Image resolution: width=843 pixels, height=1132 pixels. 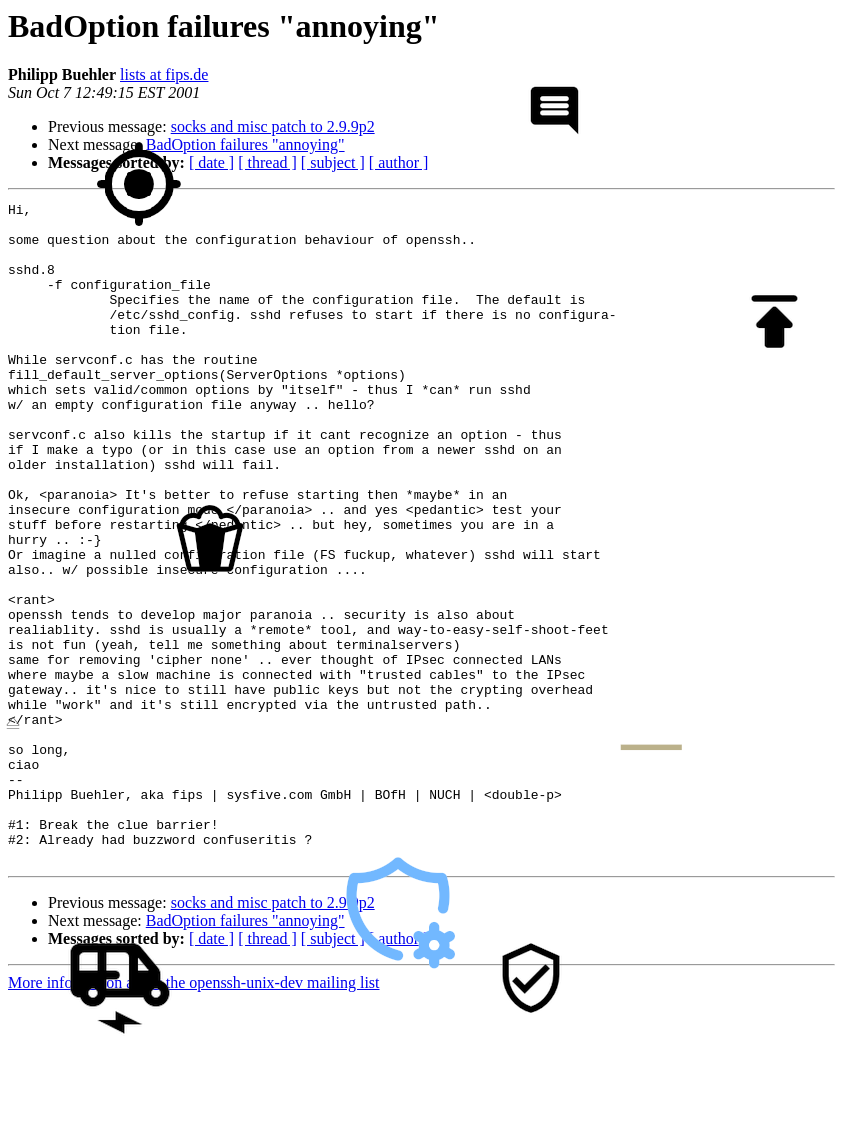 What do you see at coordinates (531, 978) in the screenshot?
I see `indicates a verified or trusted user account` at bounding box center [531, 978].